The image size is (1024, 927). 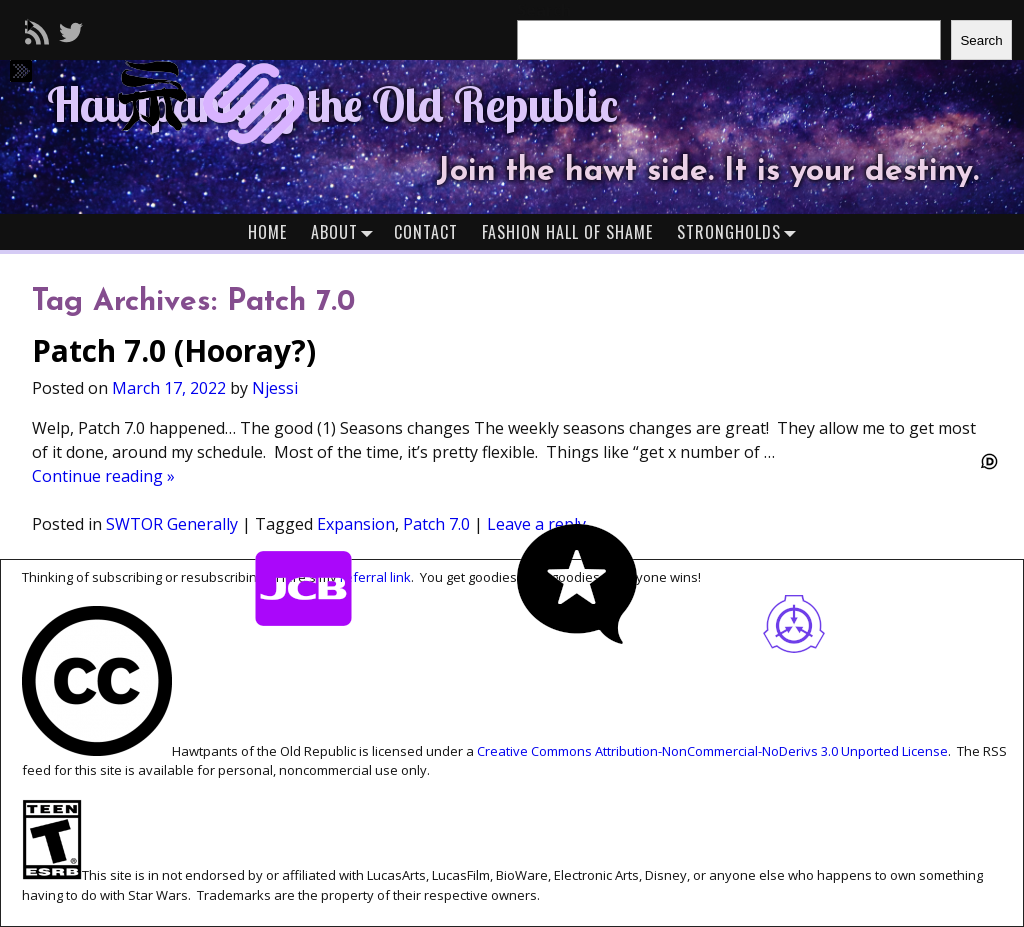 What do you see at coordinates (29, 25) in the screenshot?
I see `navigate to the next item or screen` at bounding box center [29, 25].